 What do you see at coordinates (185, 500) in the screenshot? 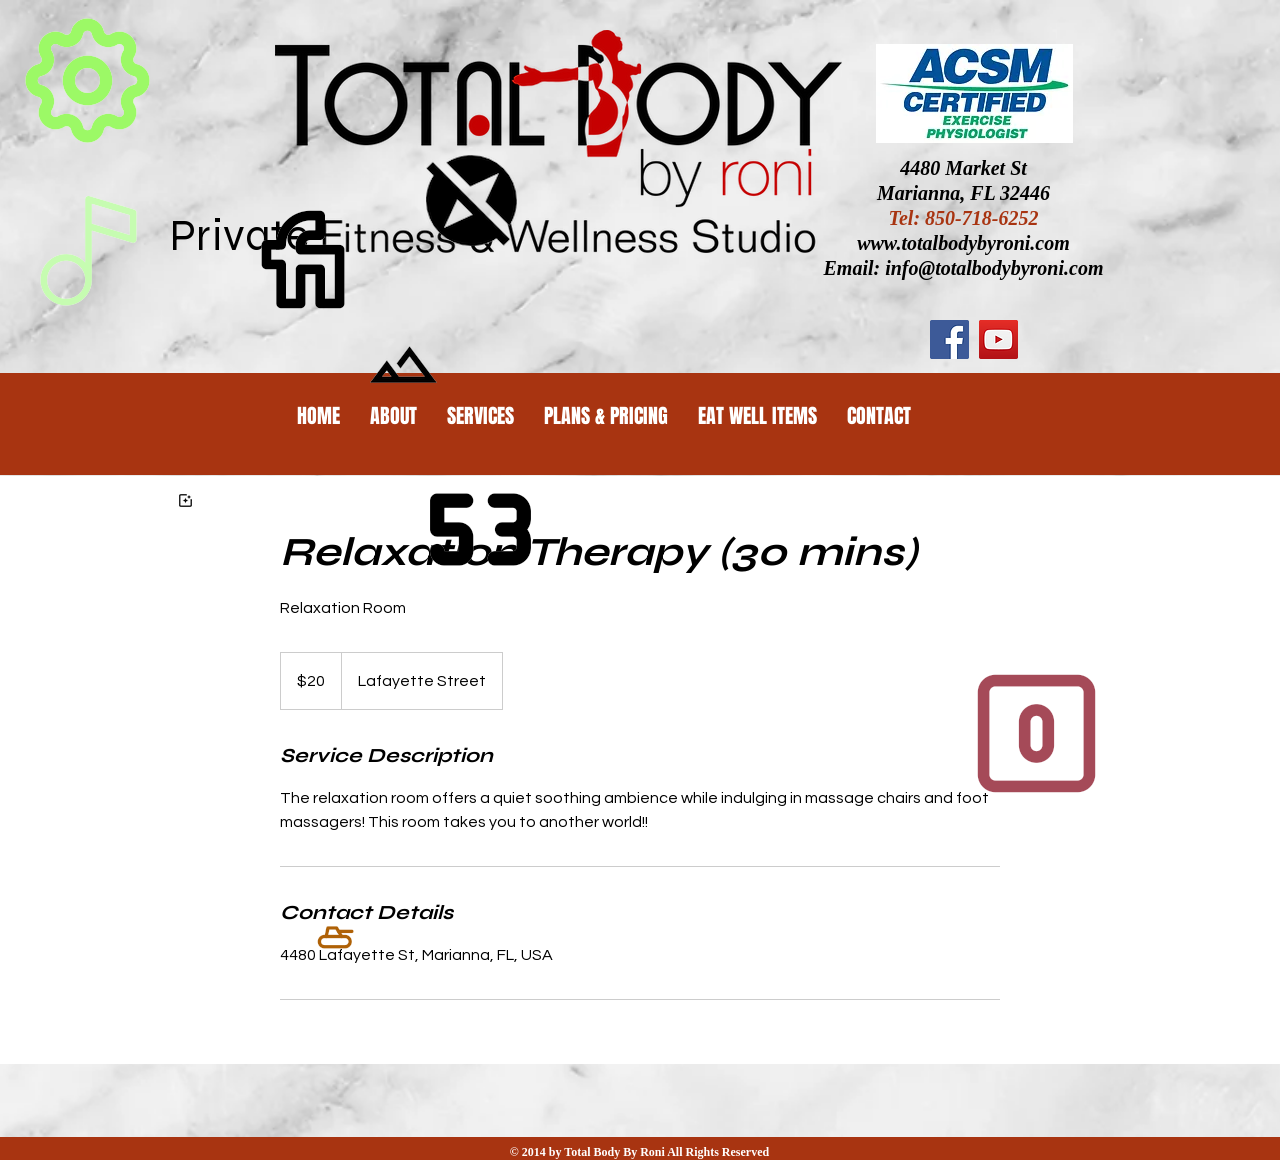
I see `apply a filter or effect to a photo` at bounding box center [185, 500].